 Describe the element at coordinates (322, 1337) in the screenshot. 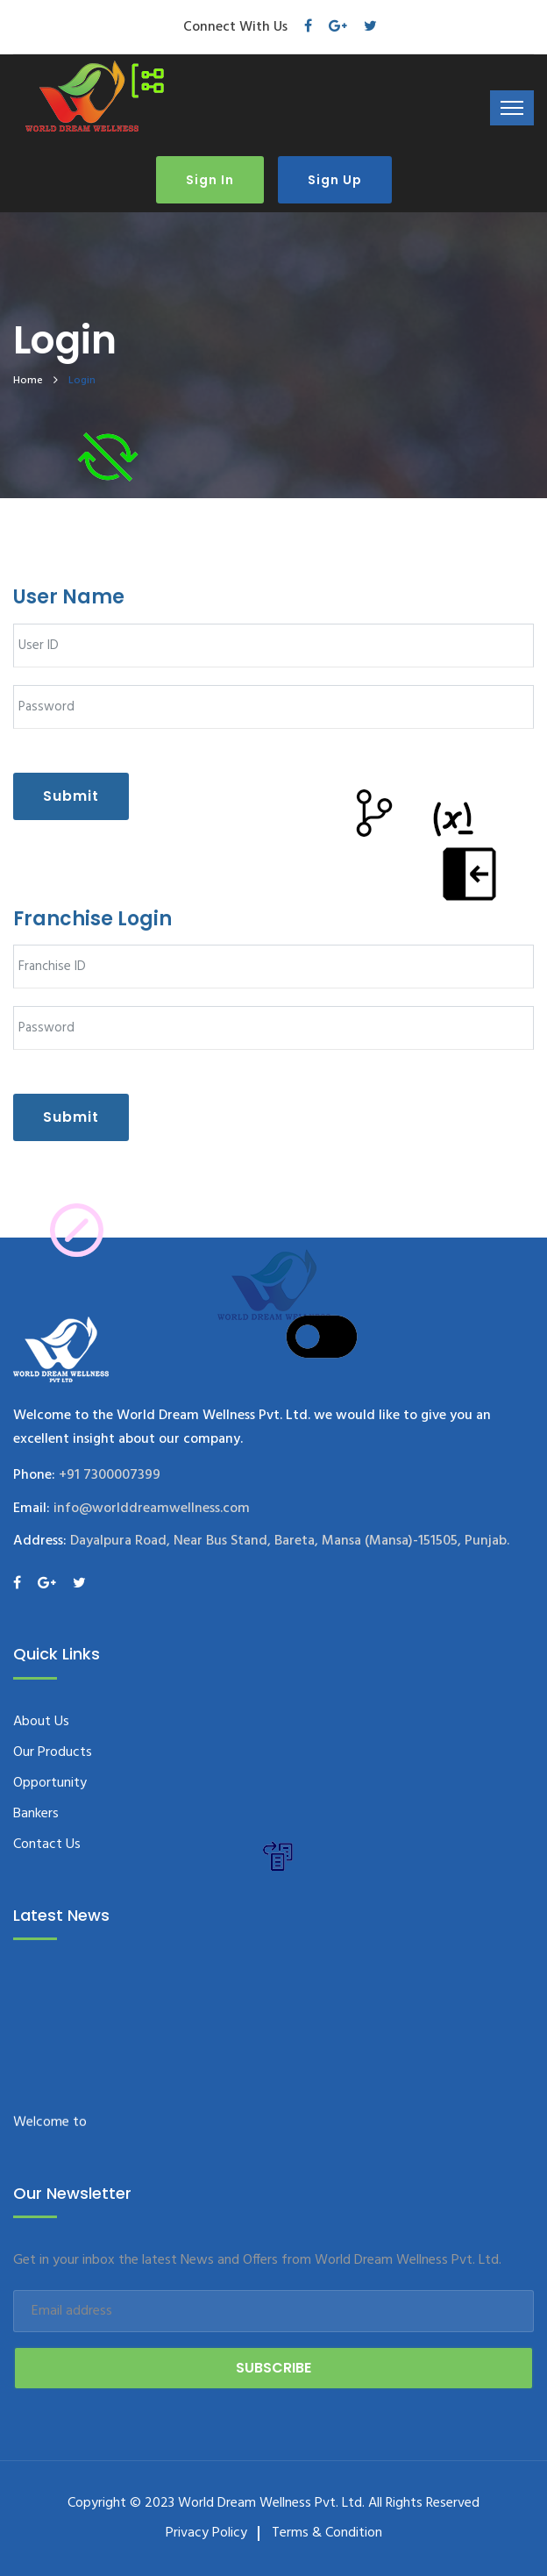

I see `toggle switch in off position` at that location.